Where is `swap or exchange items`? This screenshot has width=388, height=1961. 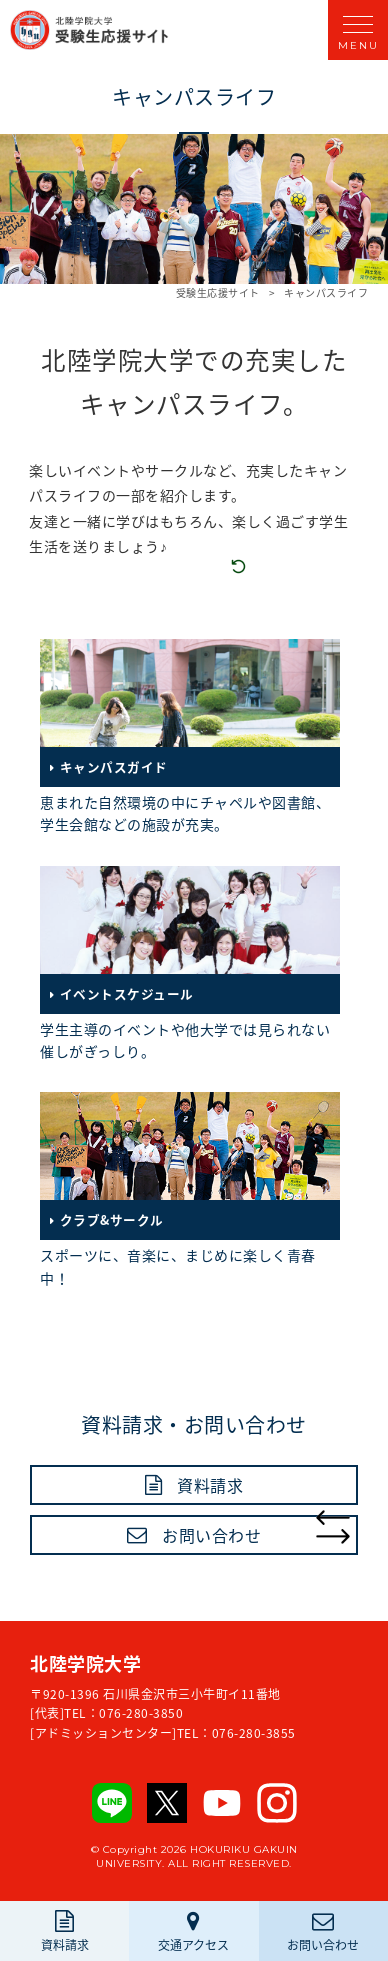
swap or exchange items is located at coordinates (333, 1527).